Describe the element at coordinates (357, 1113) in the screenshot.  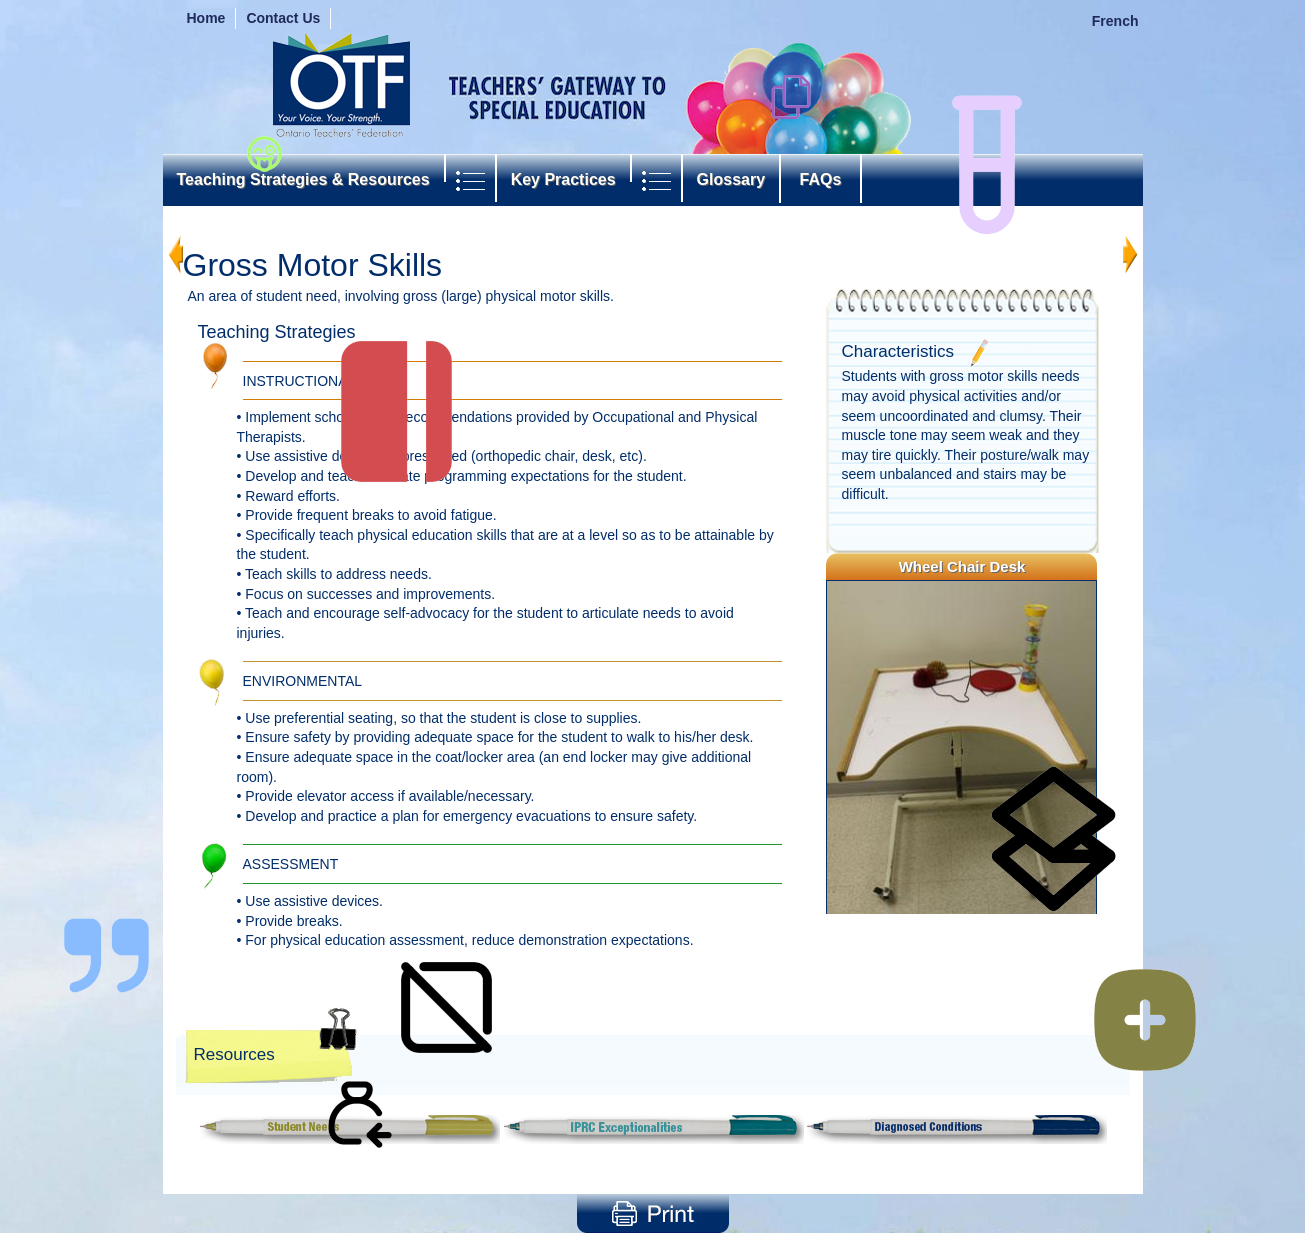
I see `return or refund money` at that location.